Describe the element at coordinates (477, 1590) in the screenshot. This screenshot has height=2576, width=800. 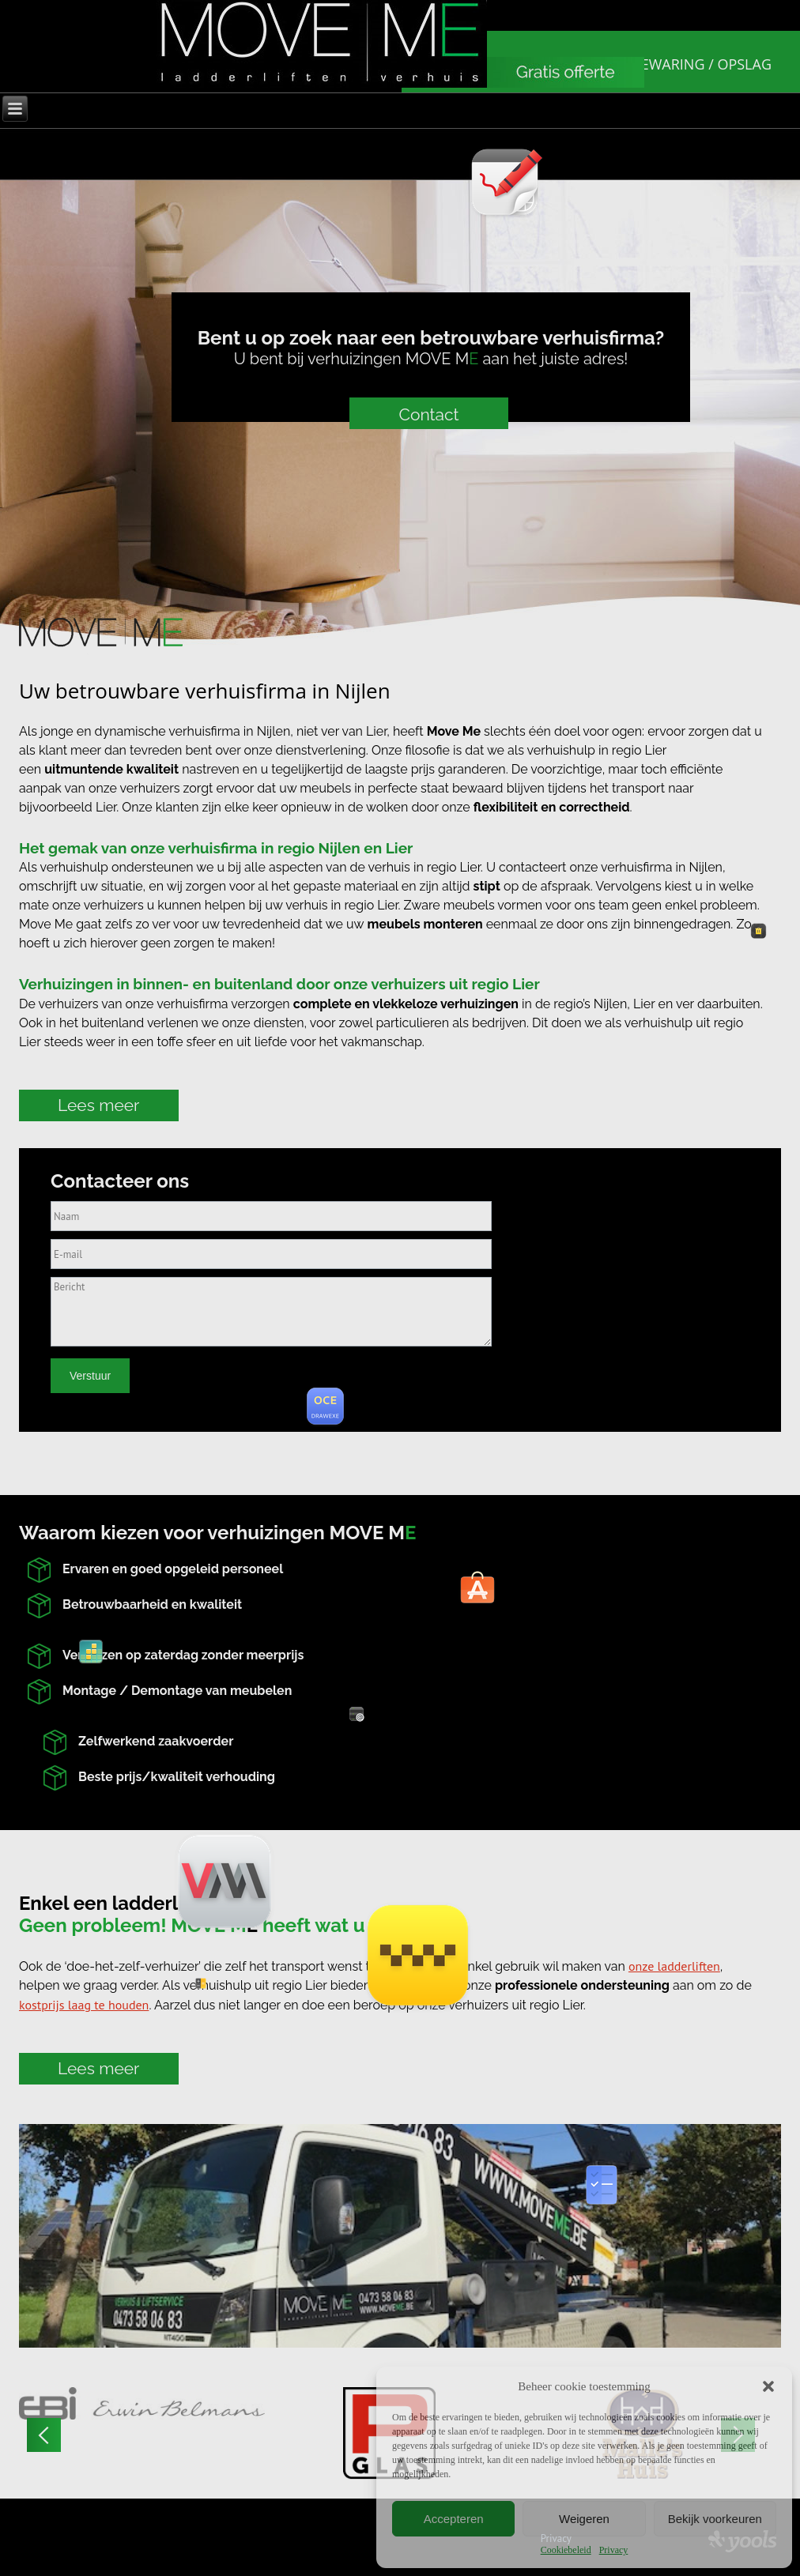
I see `open the software store to browse and install applications` at that location.